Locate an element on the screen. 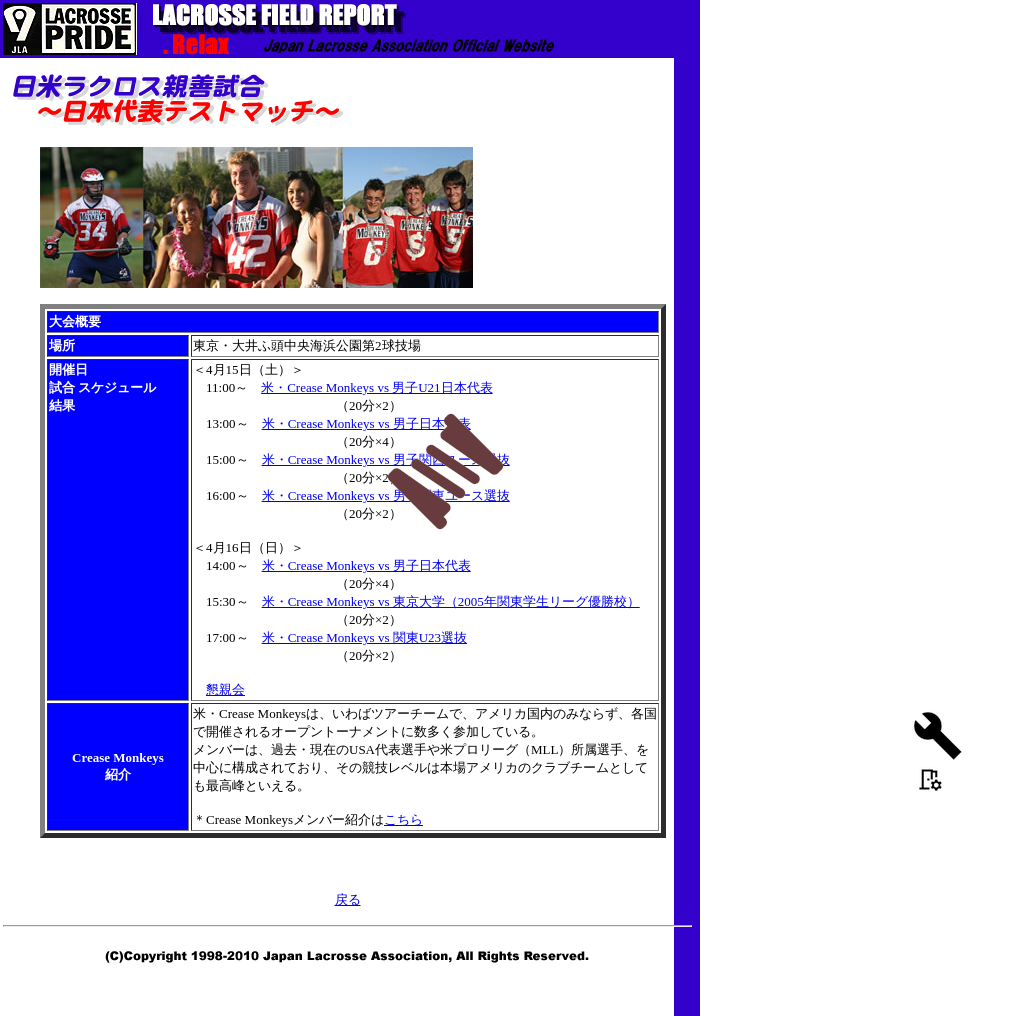 The width and height of the screenshot is (1024, 1016). access settings or configuration options is located at coordinates (937, 735).